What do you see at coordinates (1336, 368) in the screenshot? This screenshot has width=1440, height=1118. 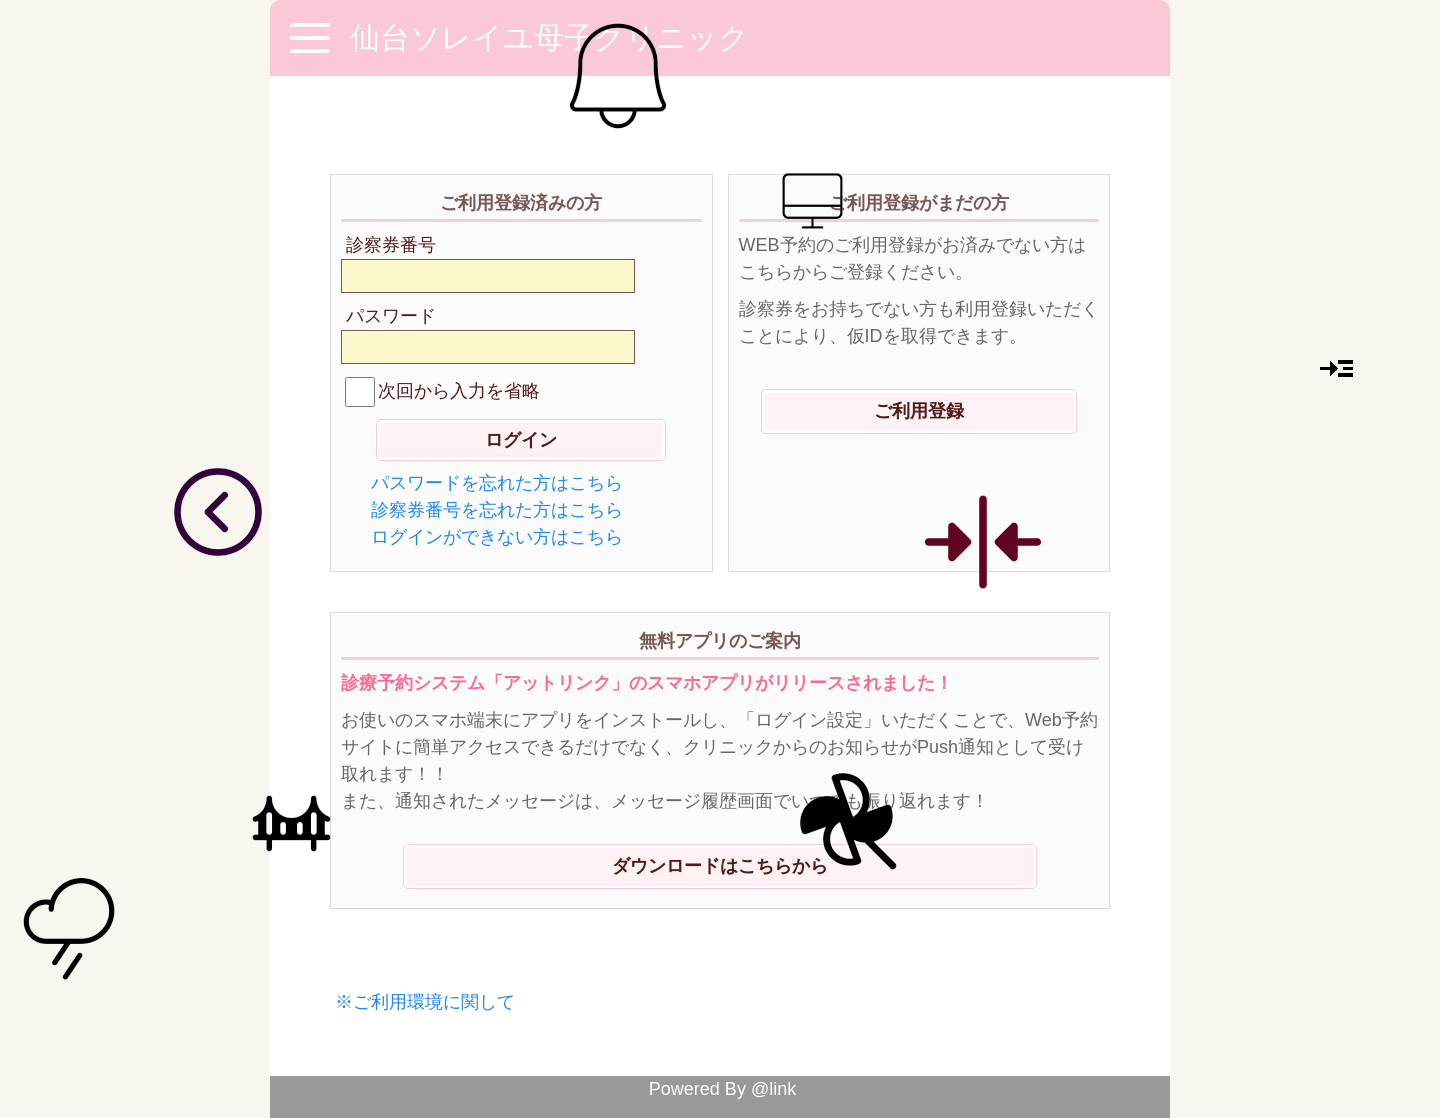 I see `expand to read more content` at bounding box center [1336, 368].